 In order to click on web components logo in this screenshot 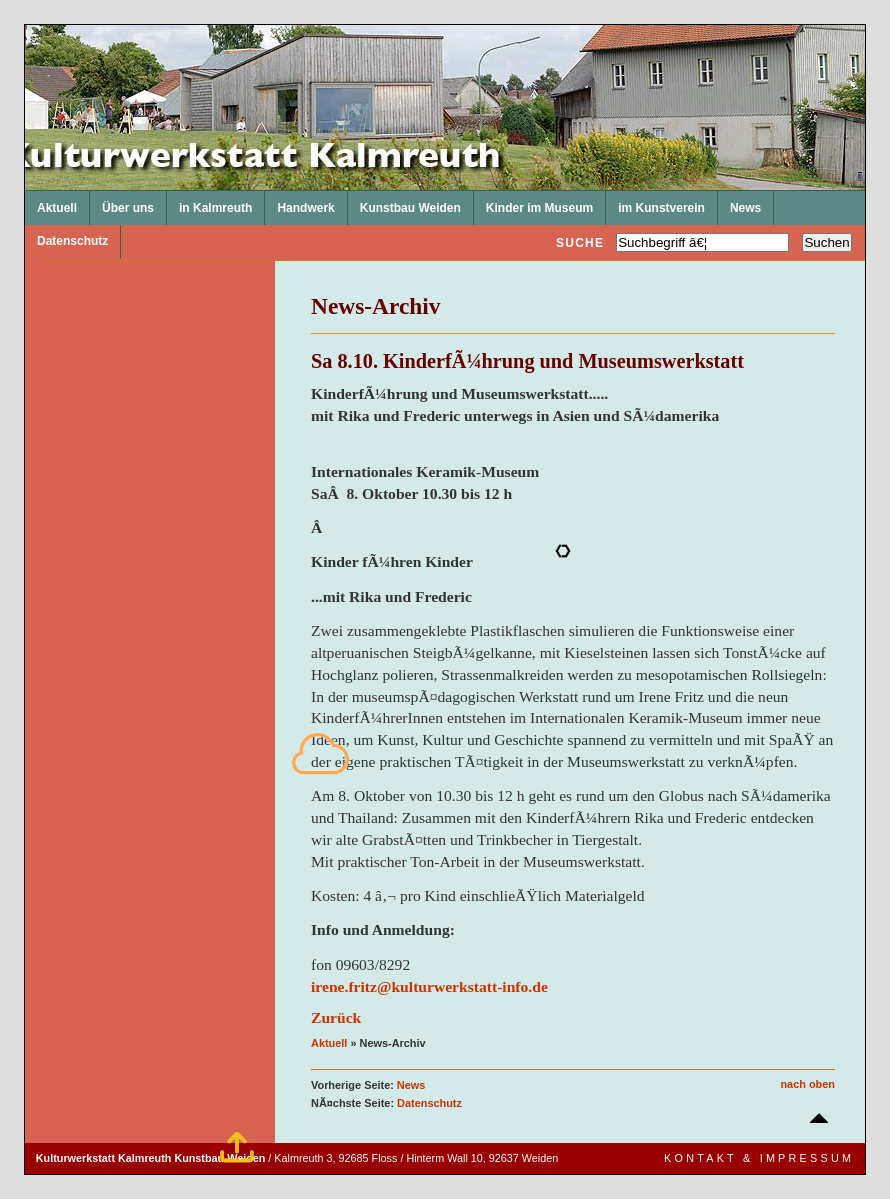, I will do `click(563, 551)`.